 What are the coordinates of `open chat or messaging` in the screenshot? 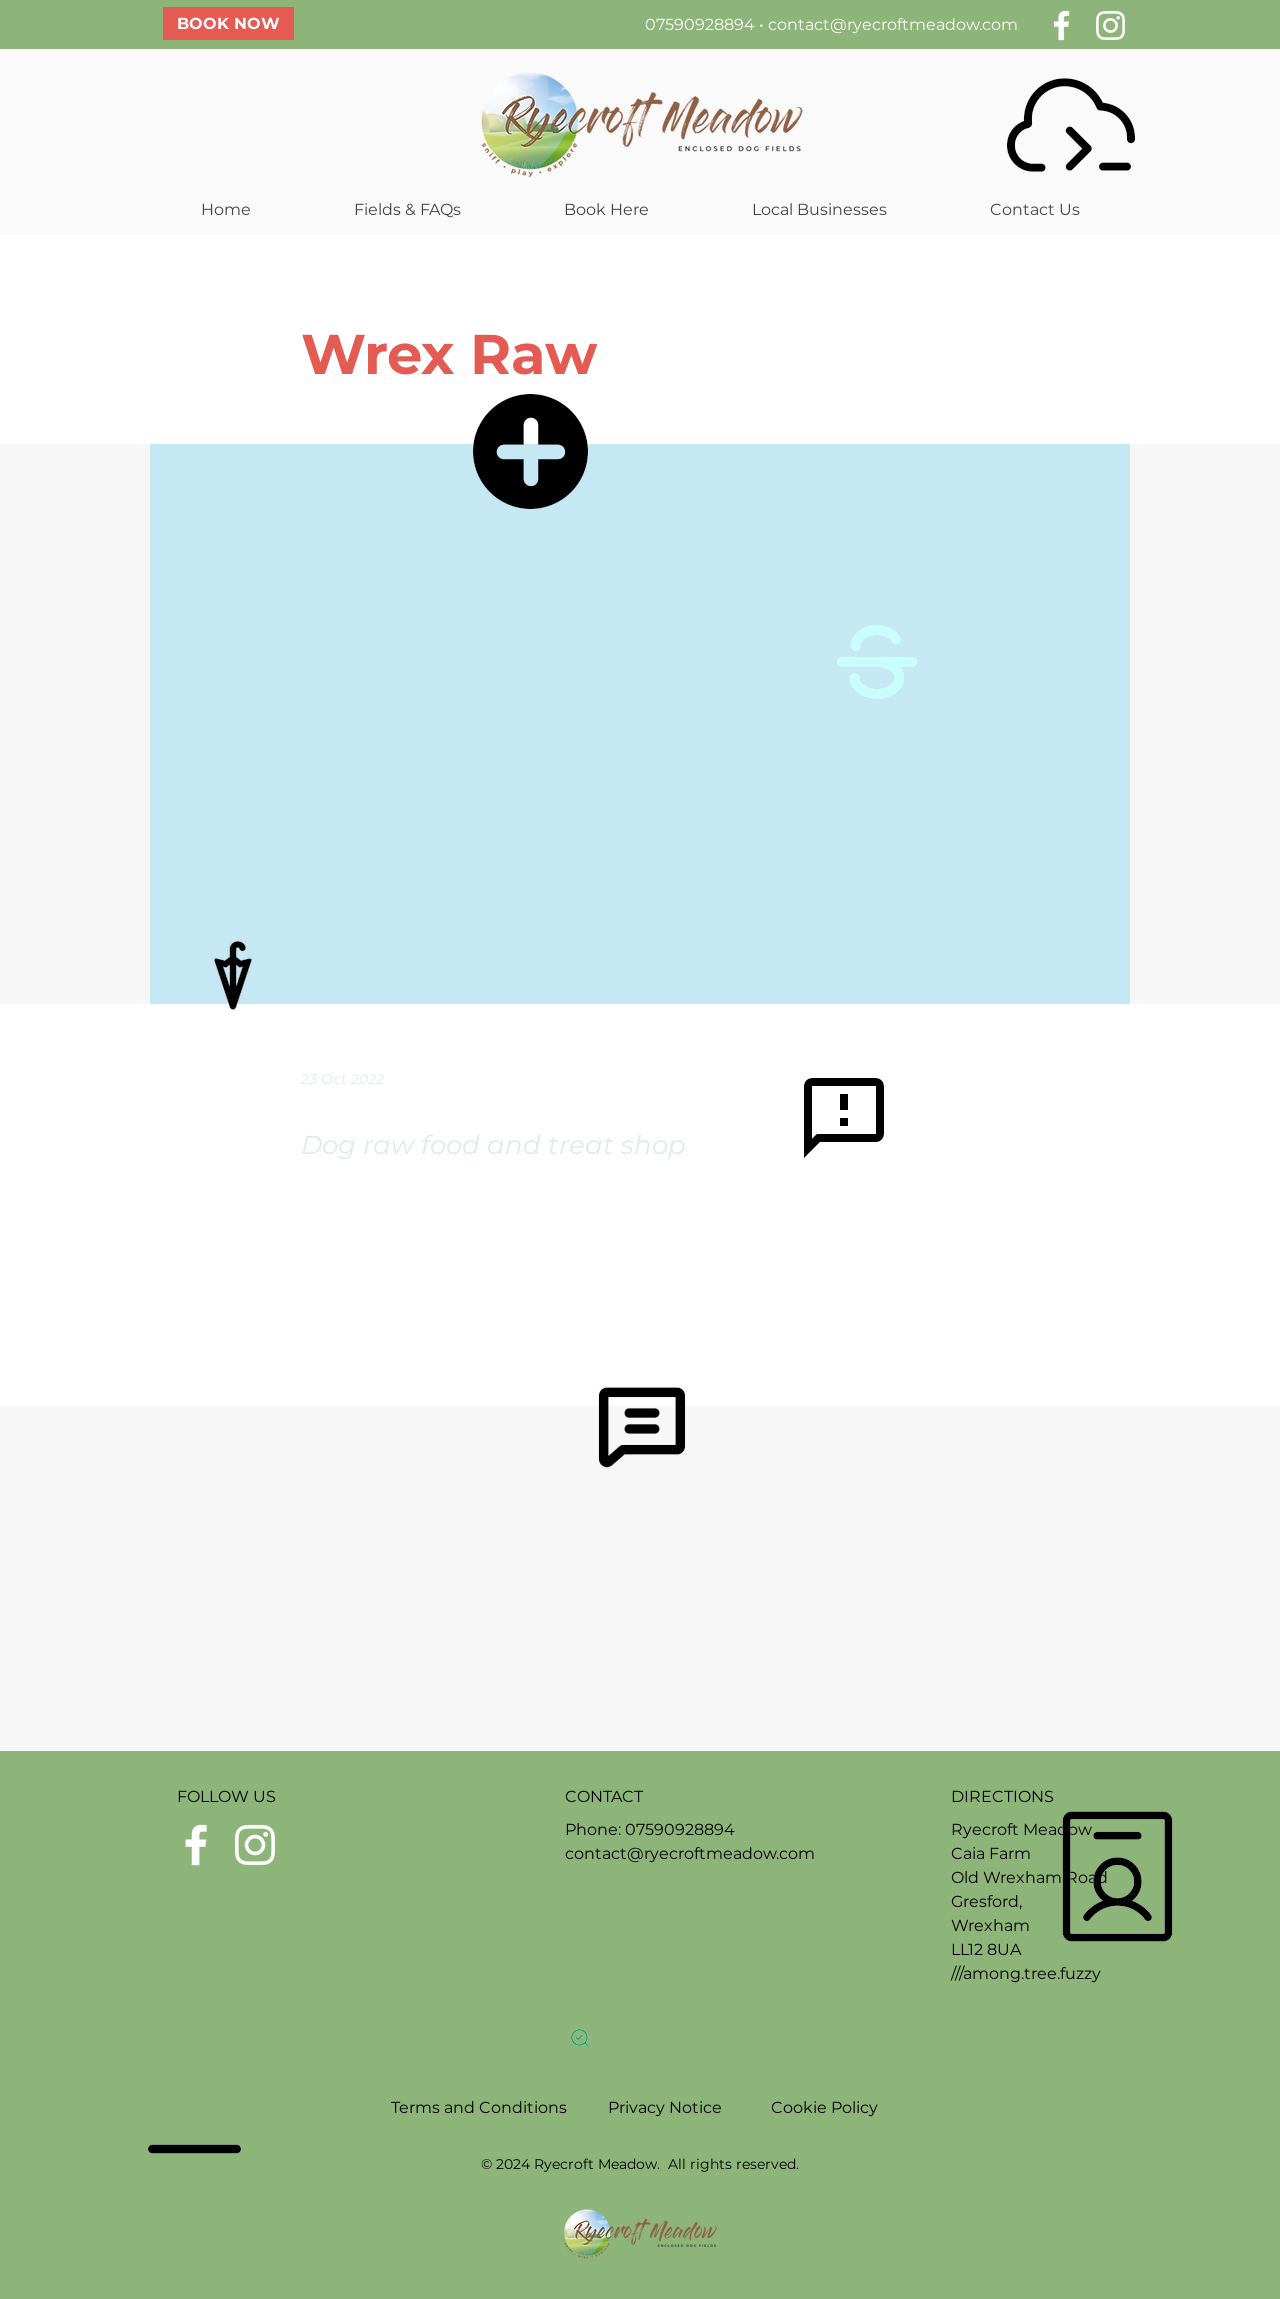 It's located at (642, 1421).